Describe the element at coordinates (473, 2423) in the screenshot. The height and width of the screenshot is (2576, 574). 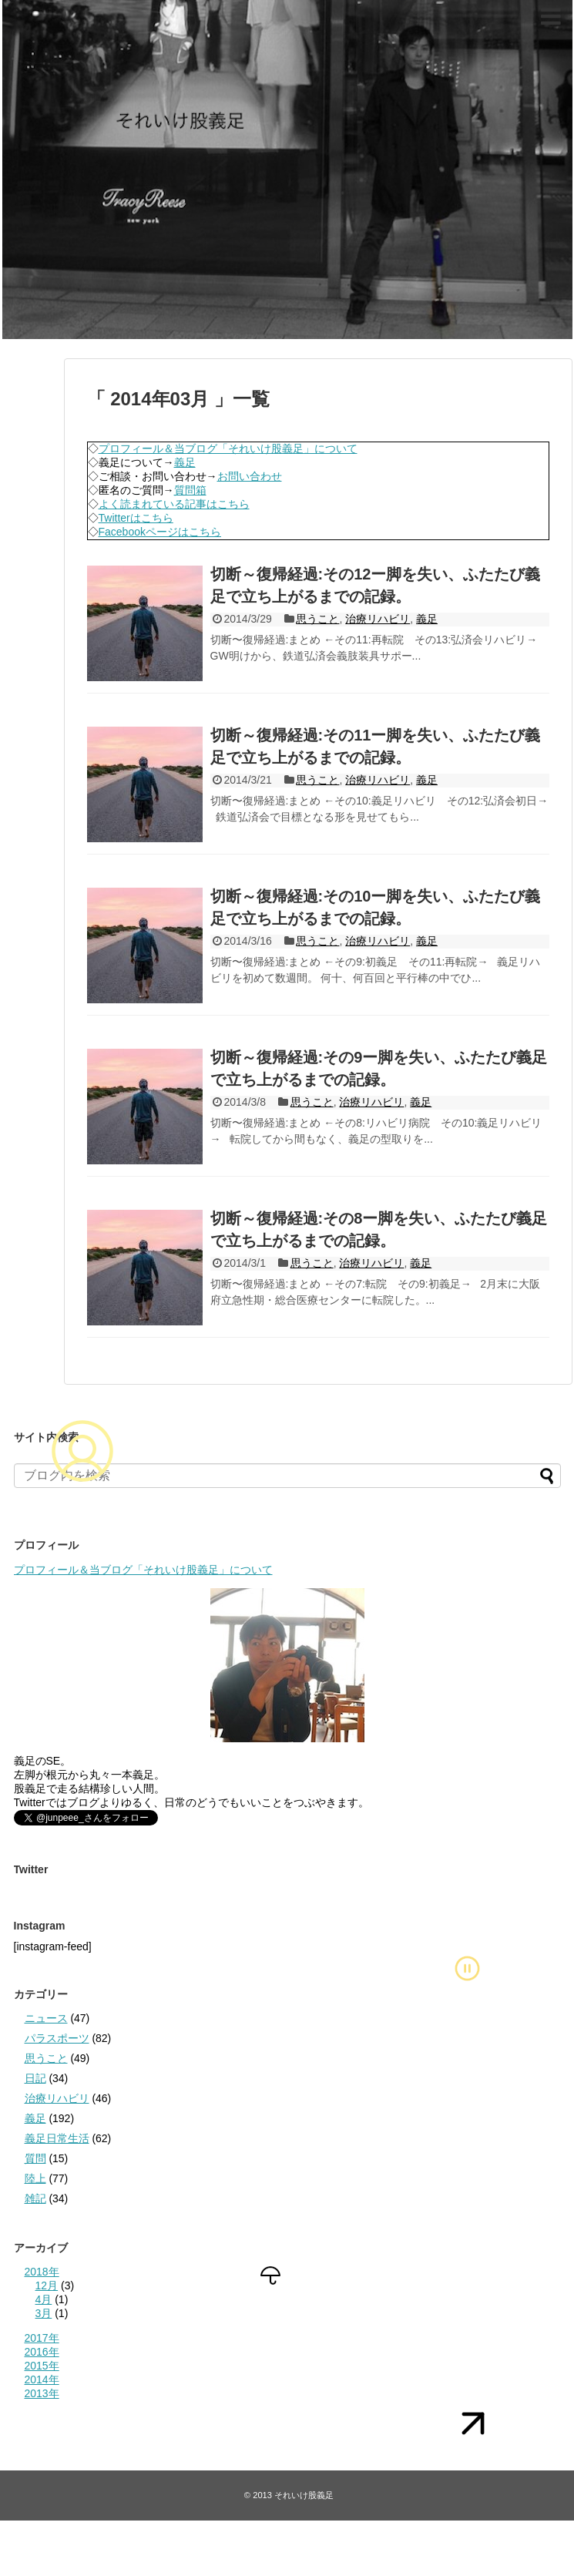
I see `open link in new tab or window` at that location.